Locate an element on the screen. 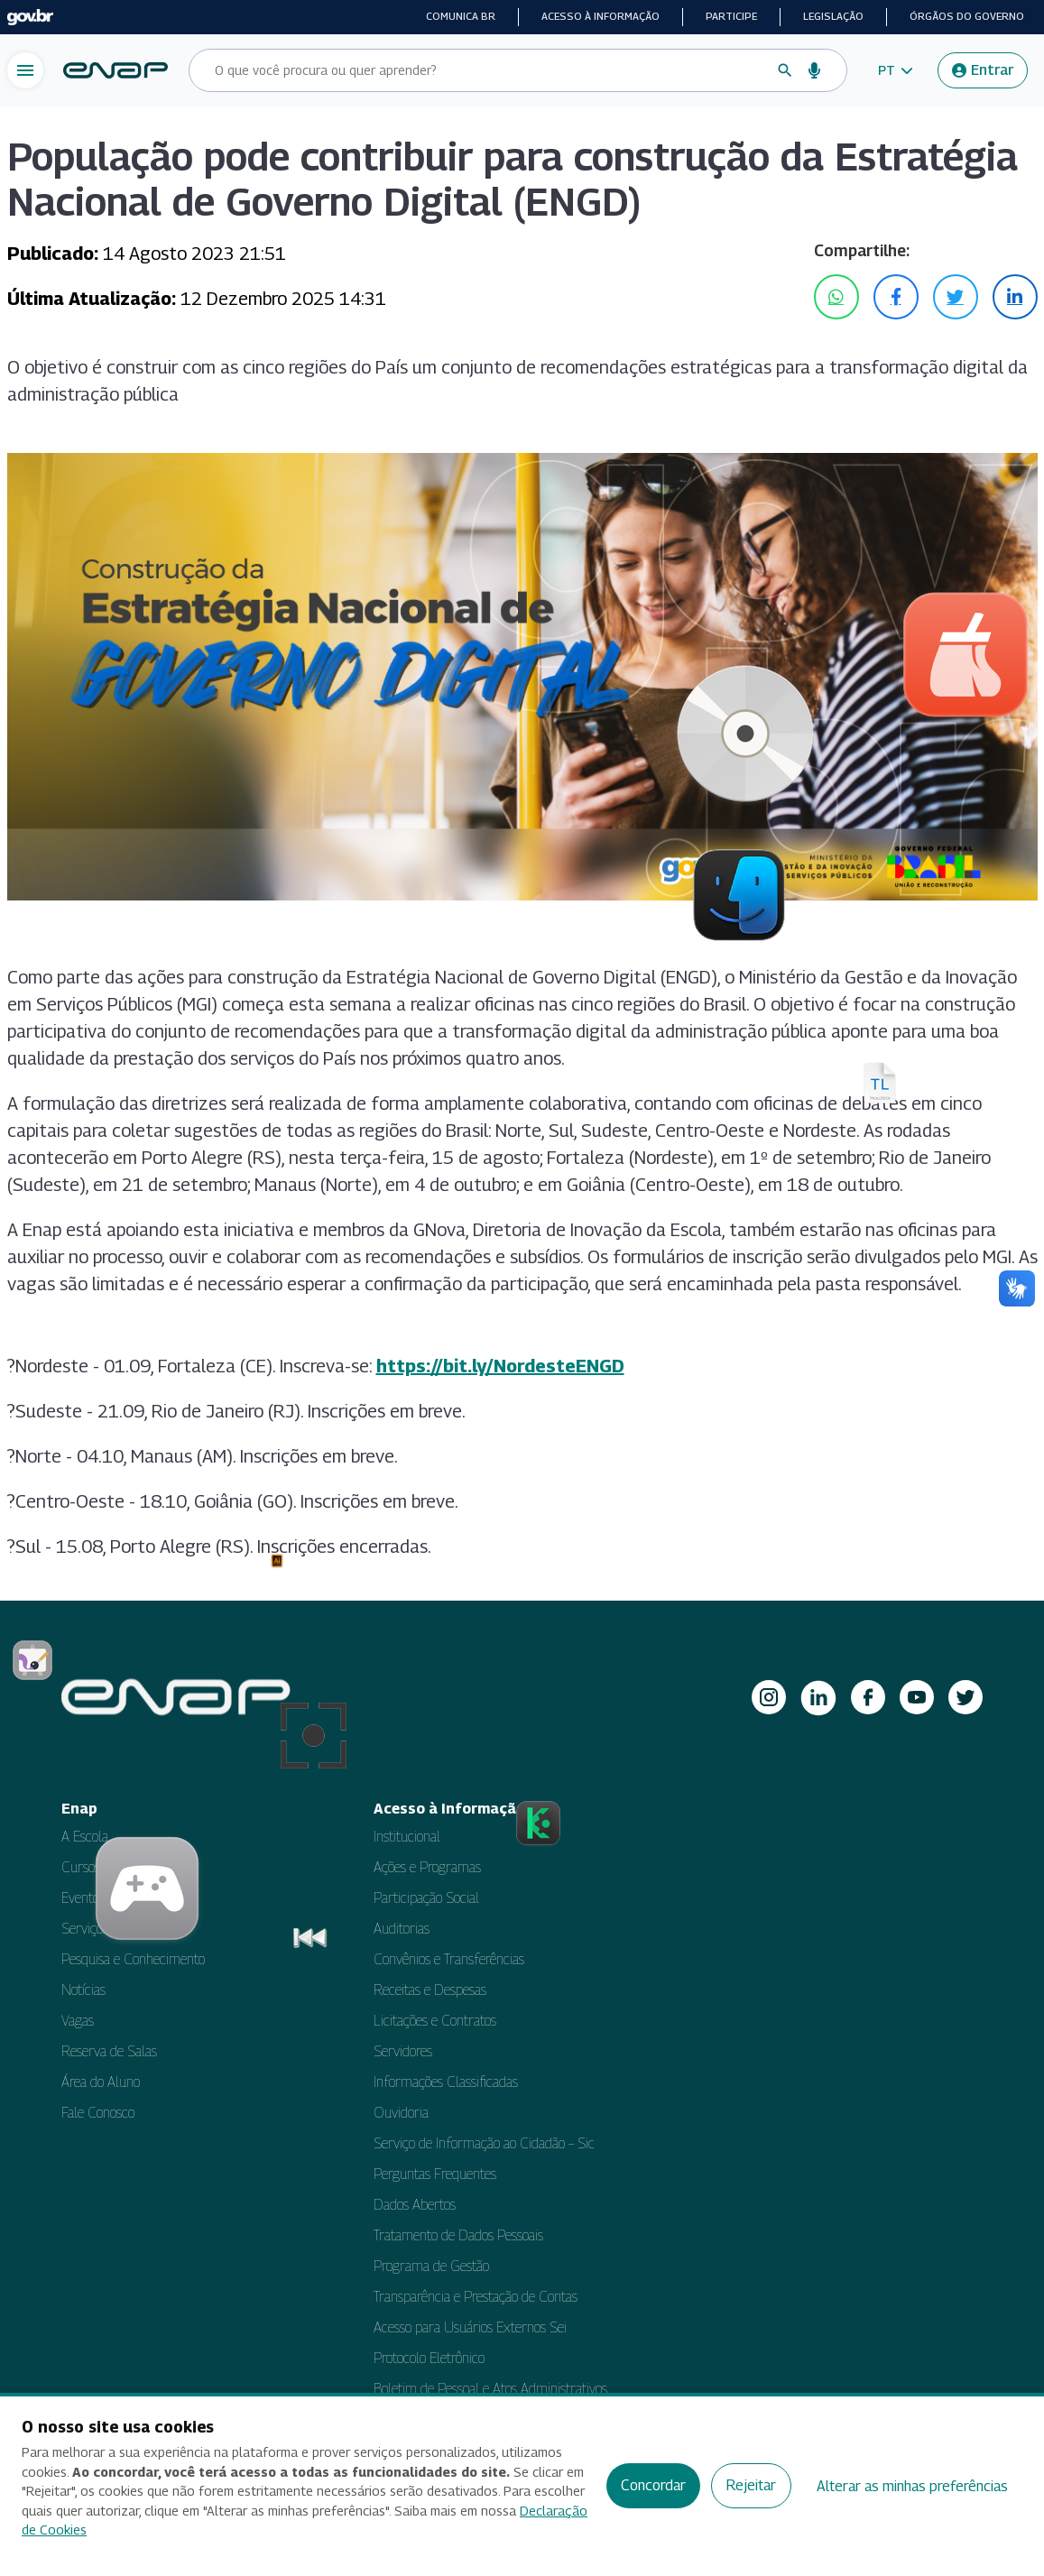 Image resolution: width=1044 pixels, height=2576 pixels. open cachyos kernel manager is located at coordinates (538, 1823).